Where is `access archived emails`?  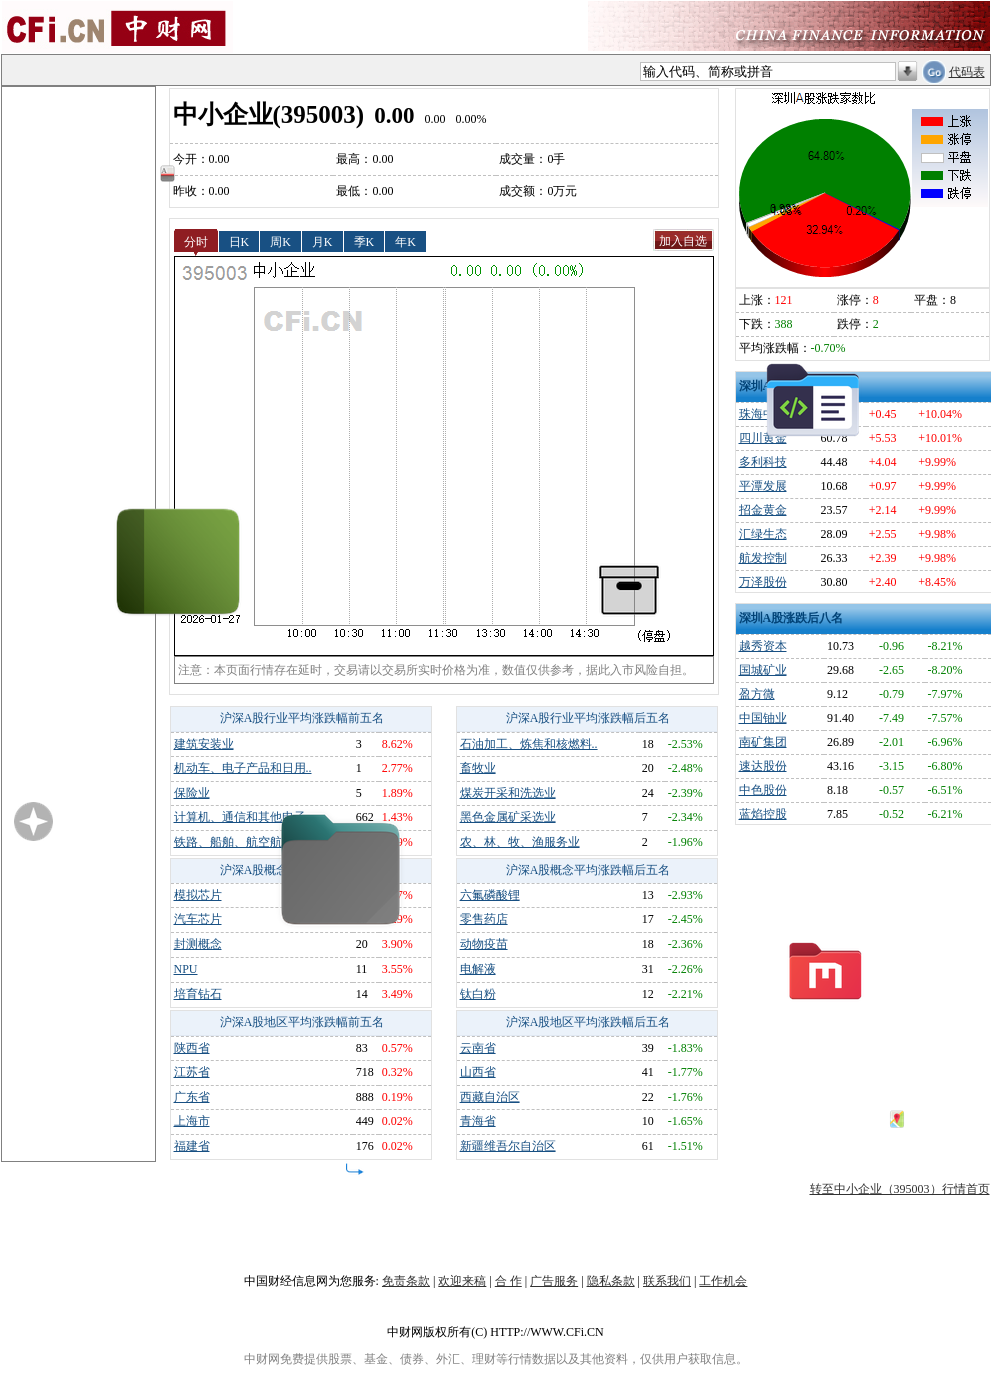 access archived emails is located at coordinates (629, 589).